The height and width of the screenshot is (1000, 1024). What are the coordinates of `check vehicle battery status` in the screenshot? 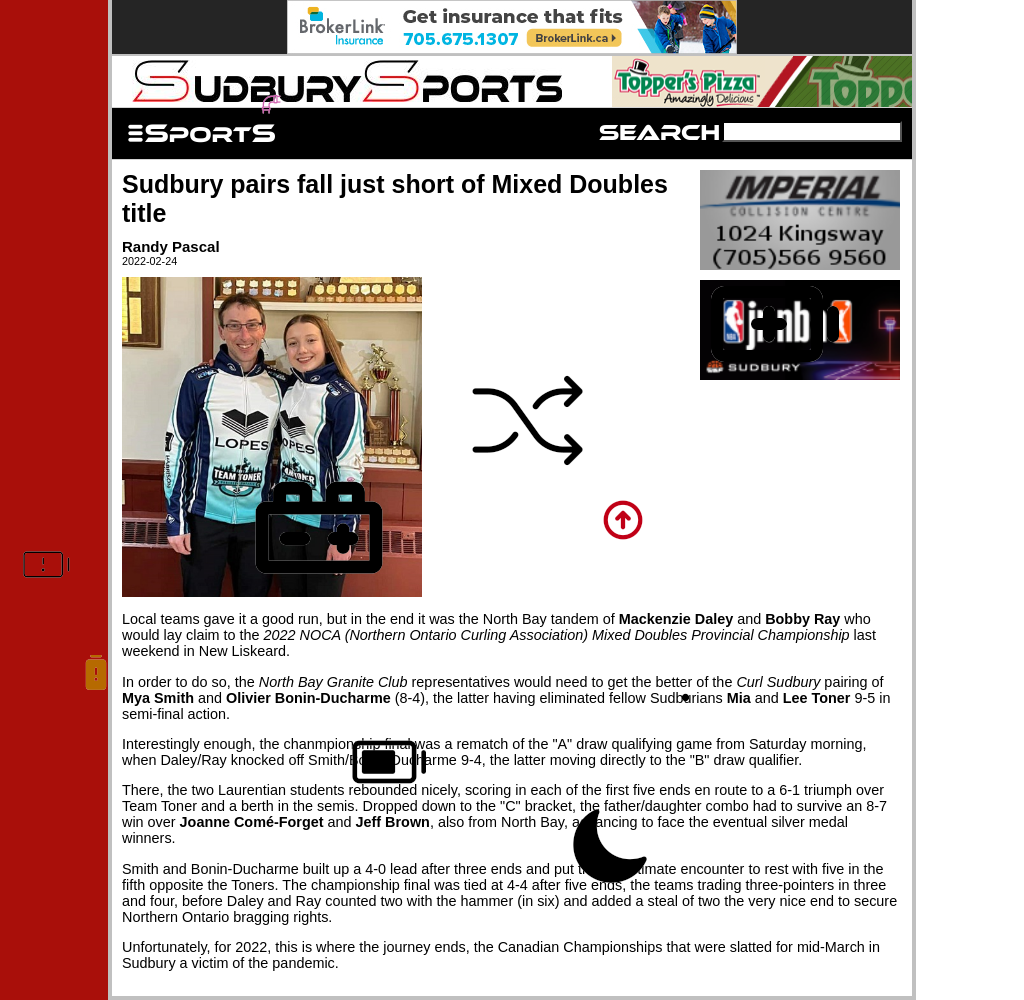 It's located at (319, 532).